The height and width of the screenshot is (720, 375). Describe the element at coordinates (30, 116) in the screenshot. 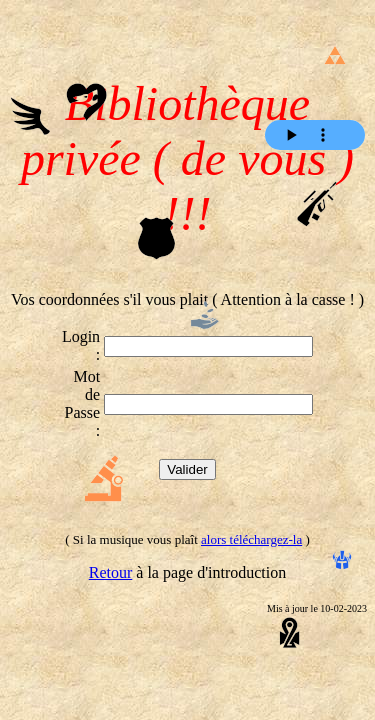

I see `indicates flight or aerial ability in gameplay` at that location.